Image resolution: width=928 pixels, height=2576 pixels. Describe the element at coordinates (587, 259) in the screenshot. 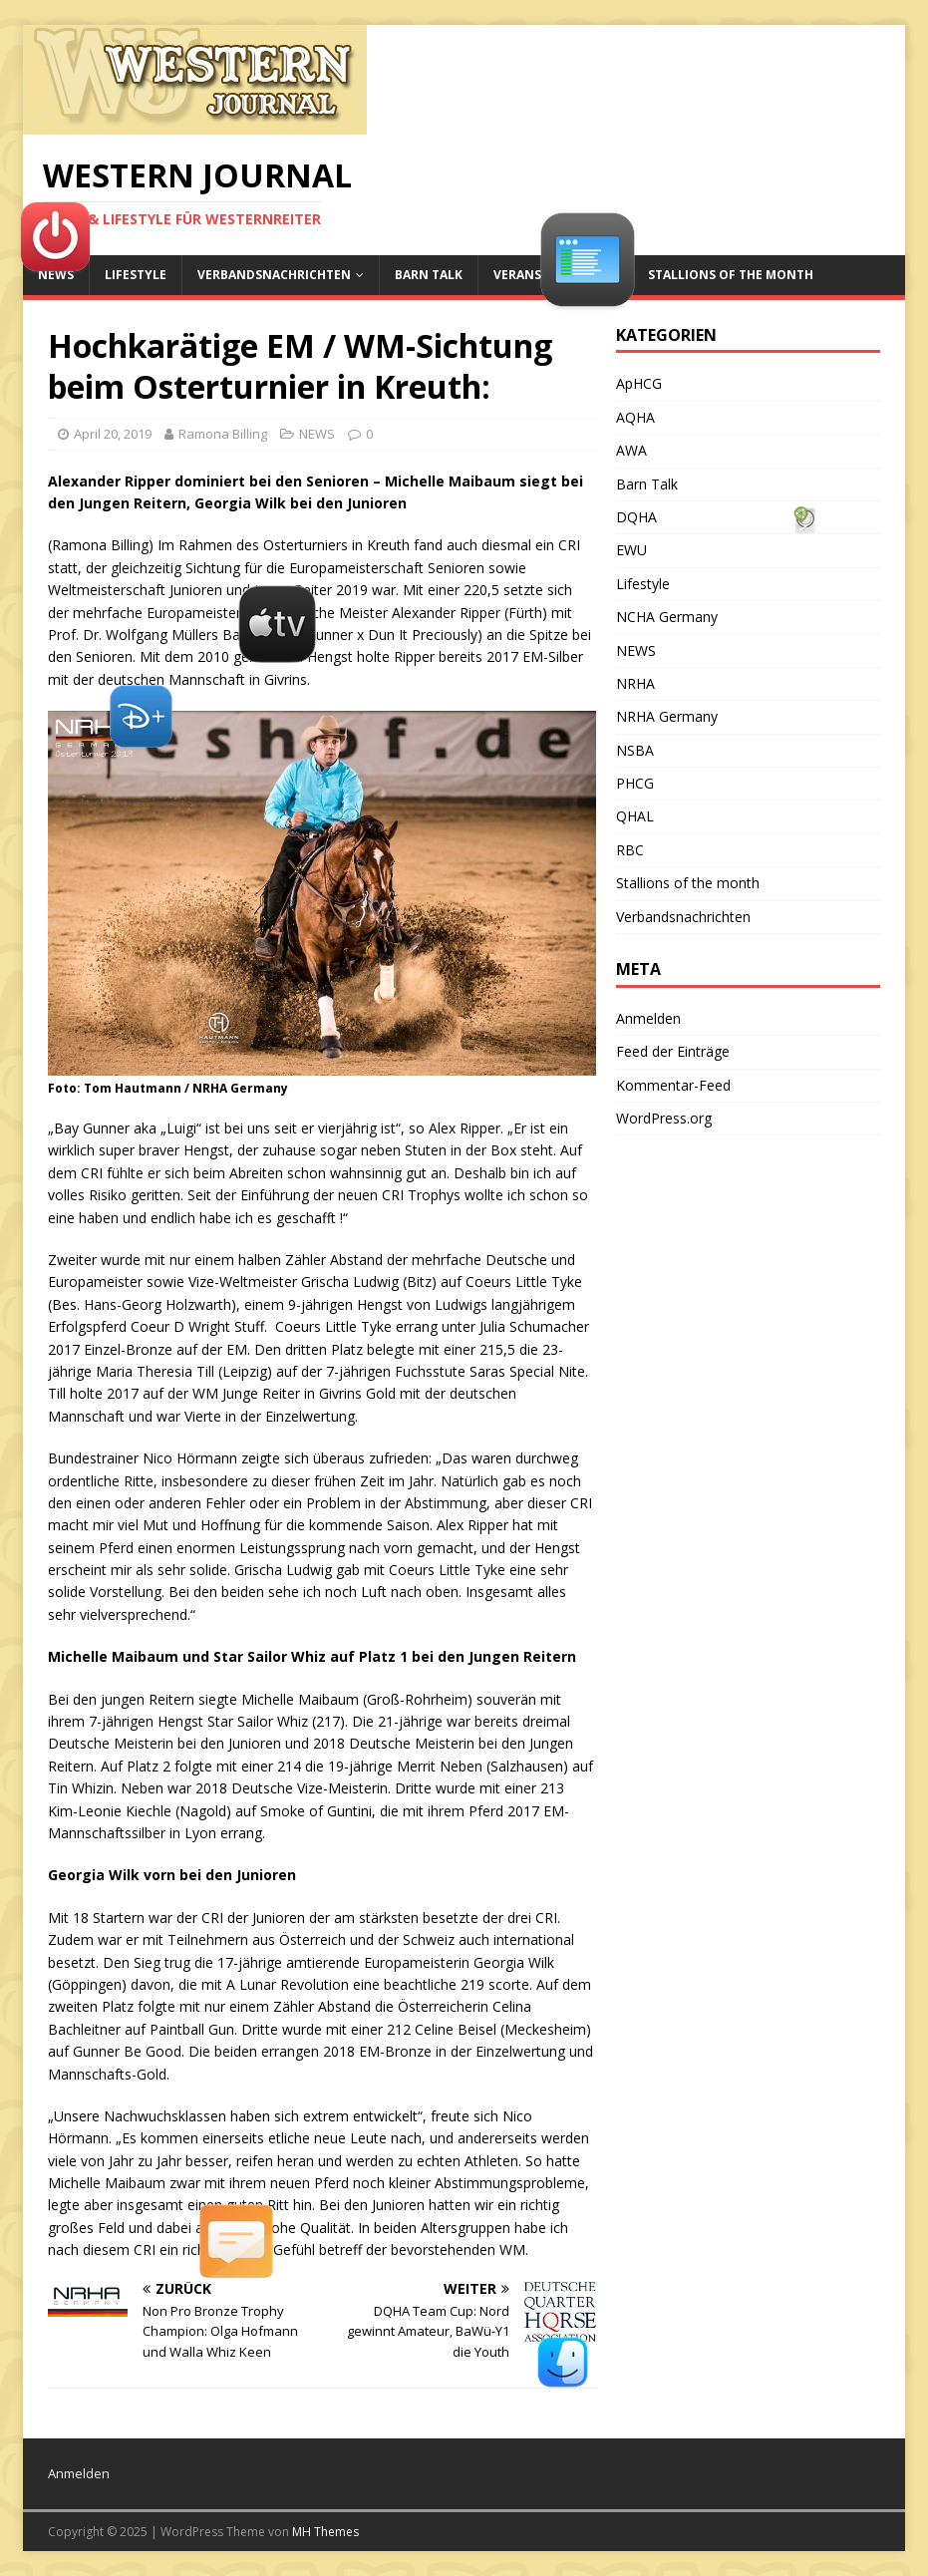

I see `open system startup preferences` at that location.